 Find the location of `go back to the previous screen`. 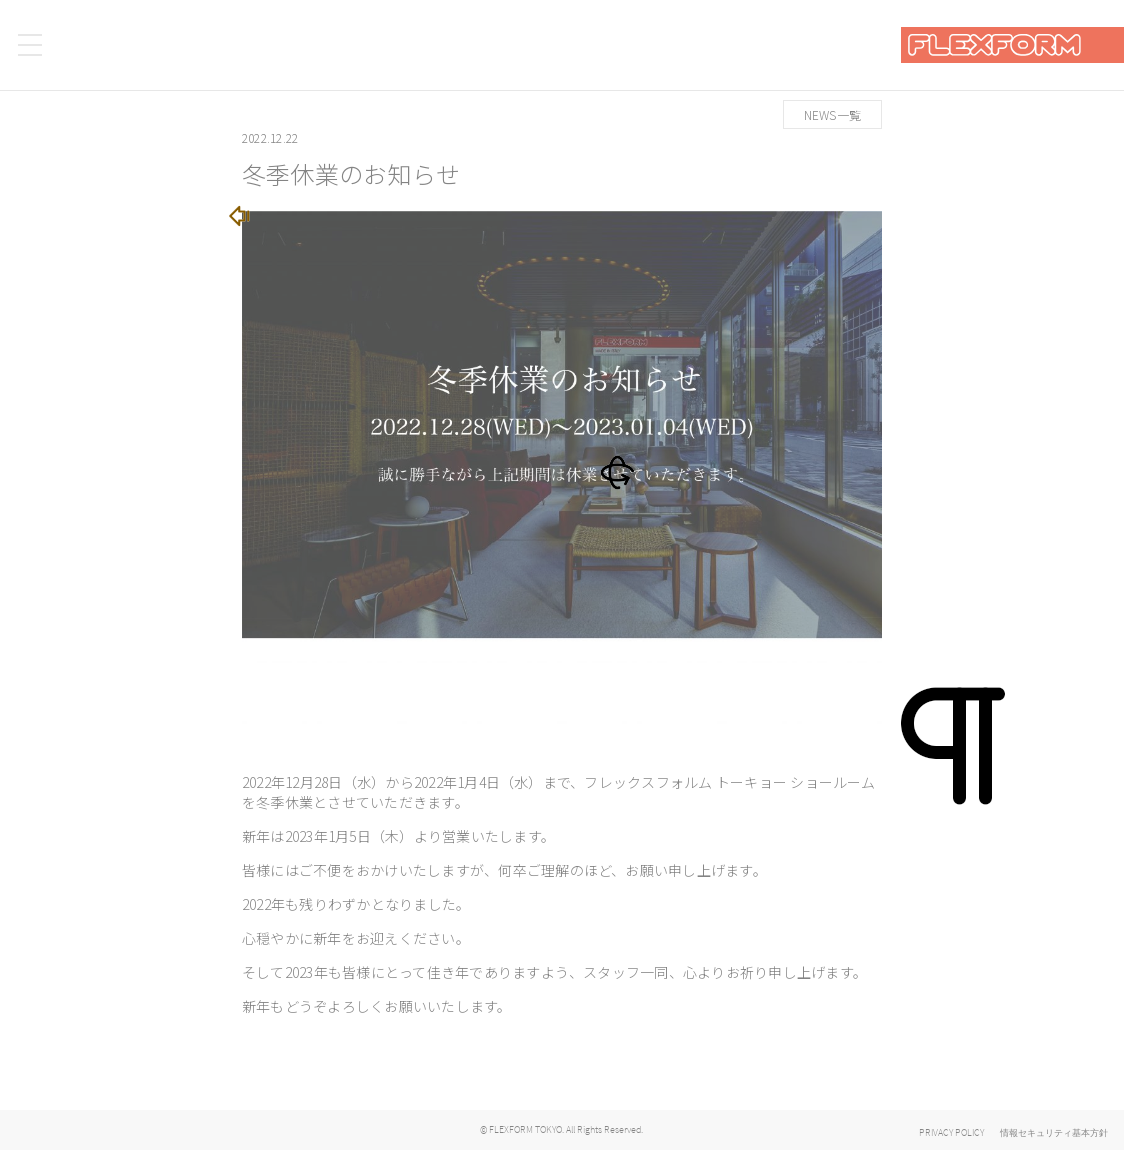

go back to the previous screen is located at coordinates (240, 216).